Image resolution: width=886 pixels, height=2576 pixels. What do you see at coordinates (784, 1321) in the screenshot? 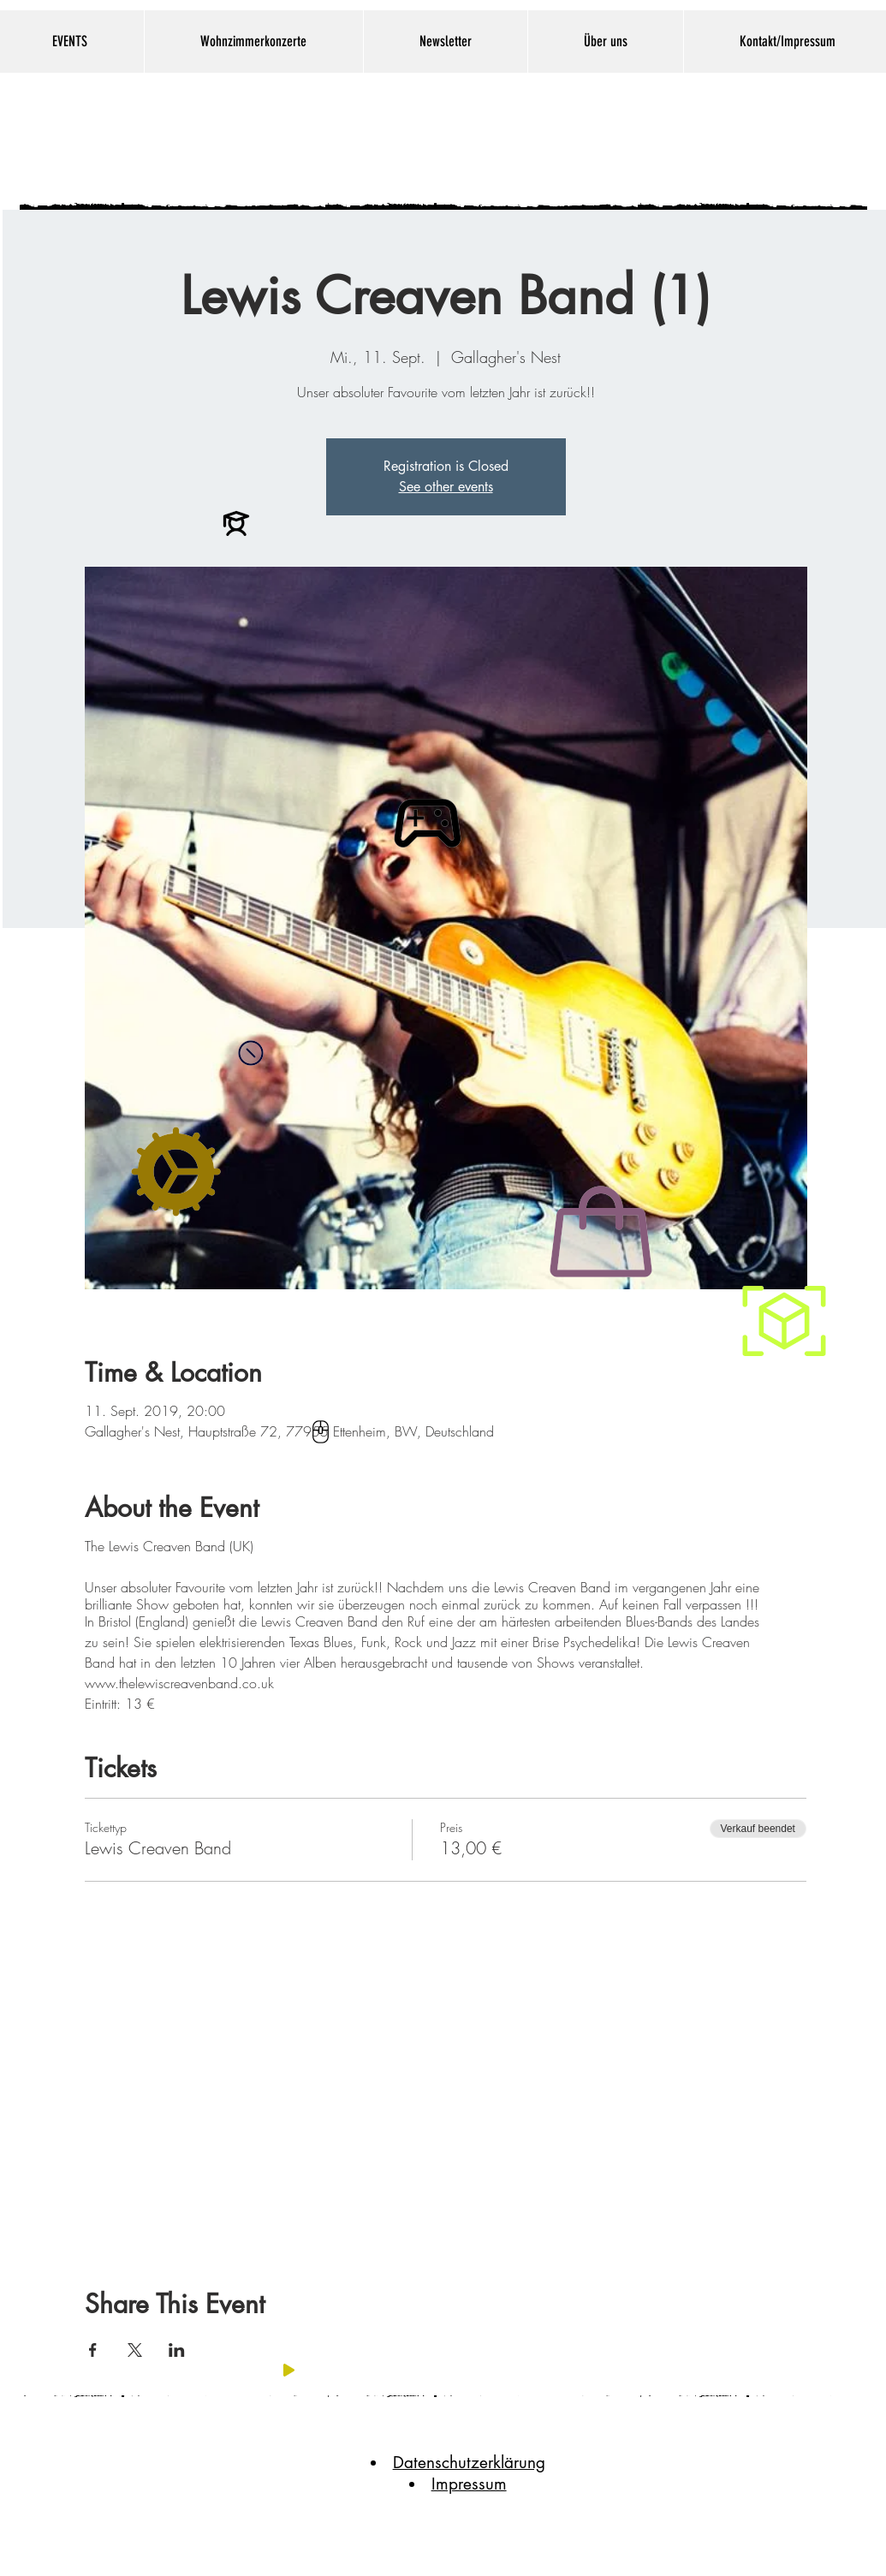
I see `scan or capture a 3D object` at bounding box center [784, 1321].